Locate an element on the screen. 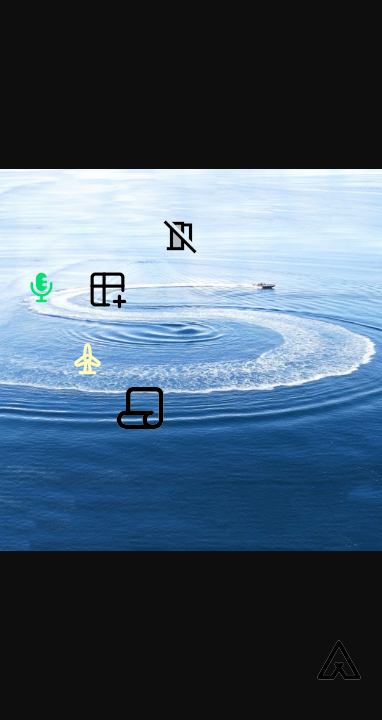 Image resolution: width=382 pixels, height=720 pixels. meeting room unavailable is located at coordinates (181, 236).